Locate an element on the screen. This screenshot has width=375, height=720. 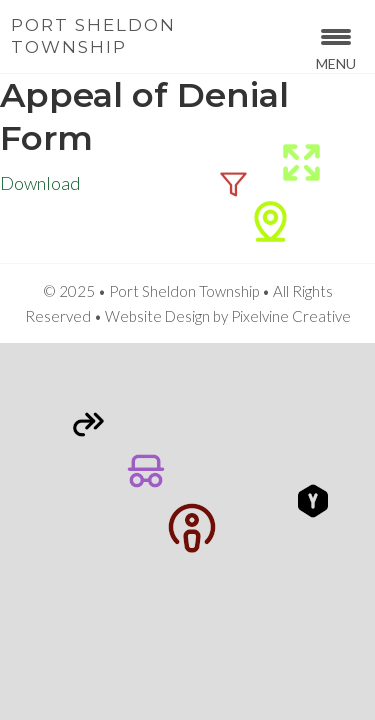
forward or share to multiple recipients is located at coordinates (88, 424).